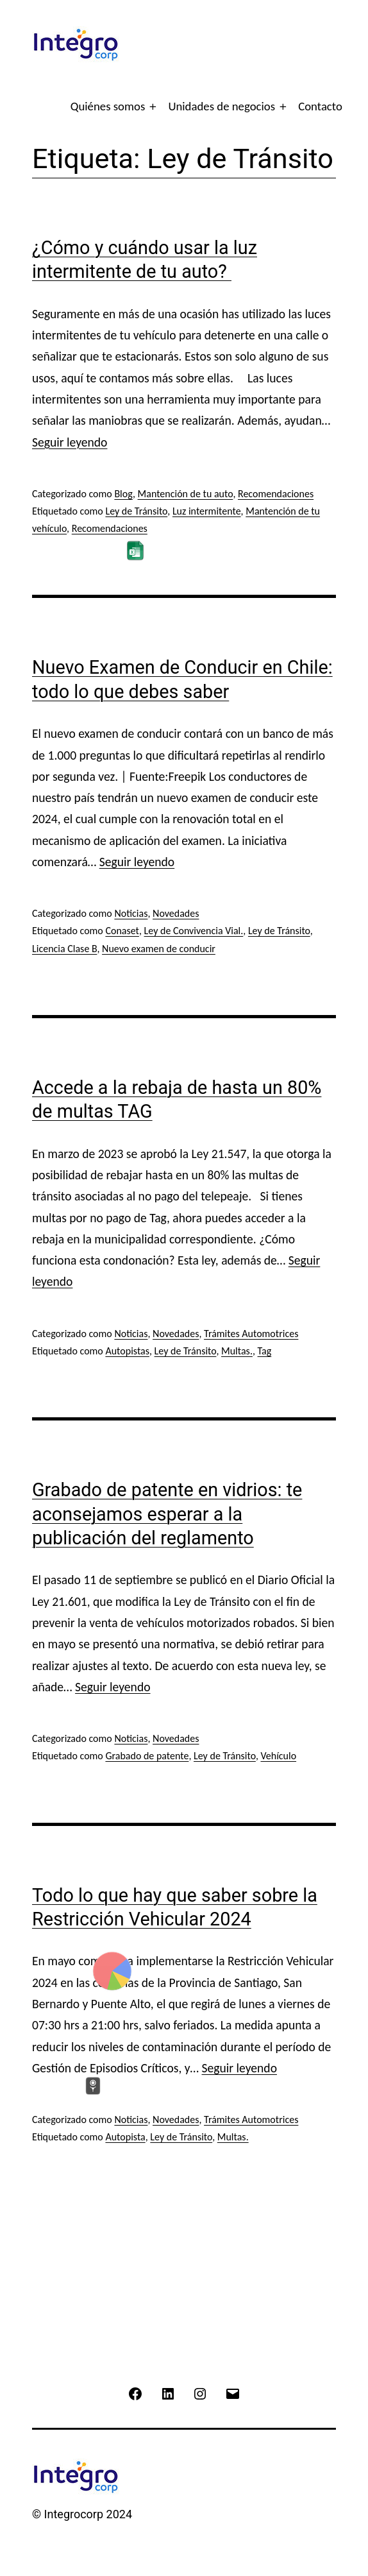  Describe the element at coordinates (93, 2086) in the screenshot. I see `open déjà dup backup utility` at that location.